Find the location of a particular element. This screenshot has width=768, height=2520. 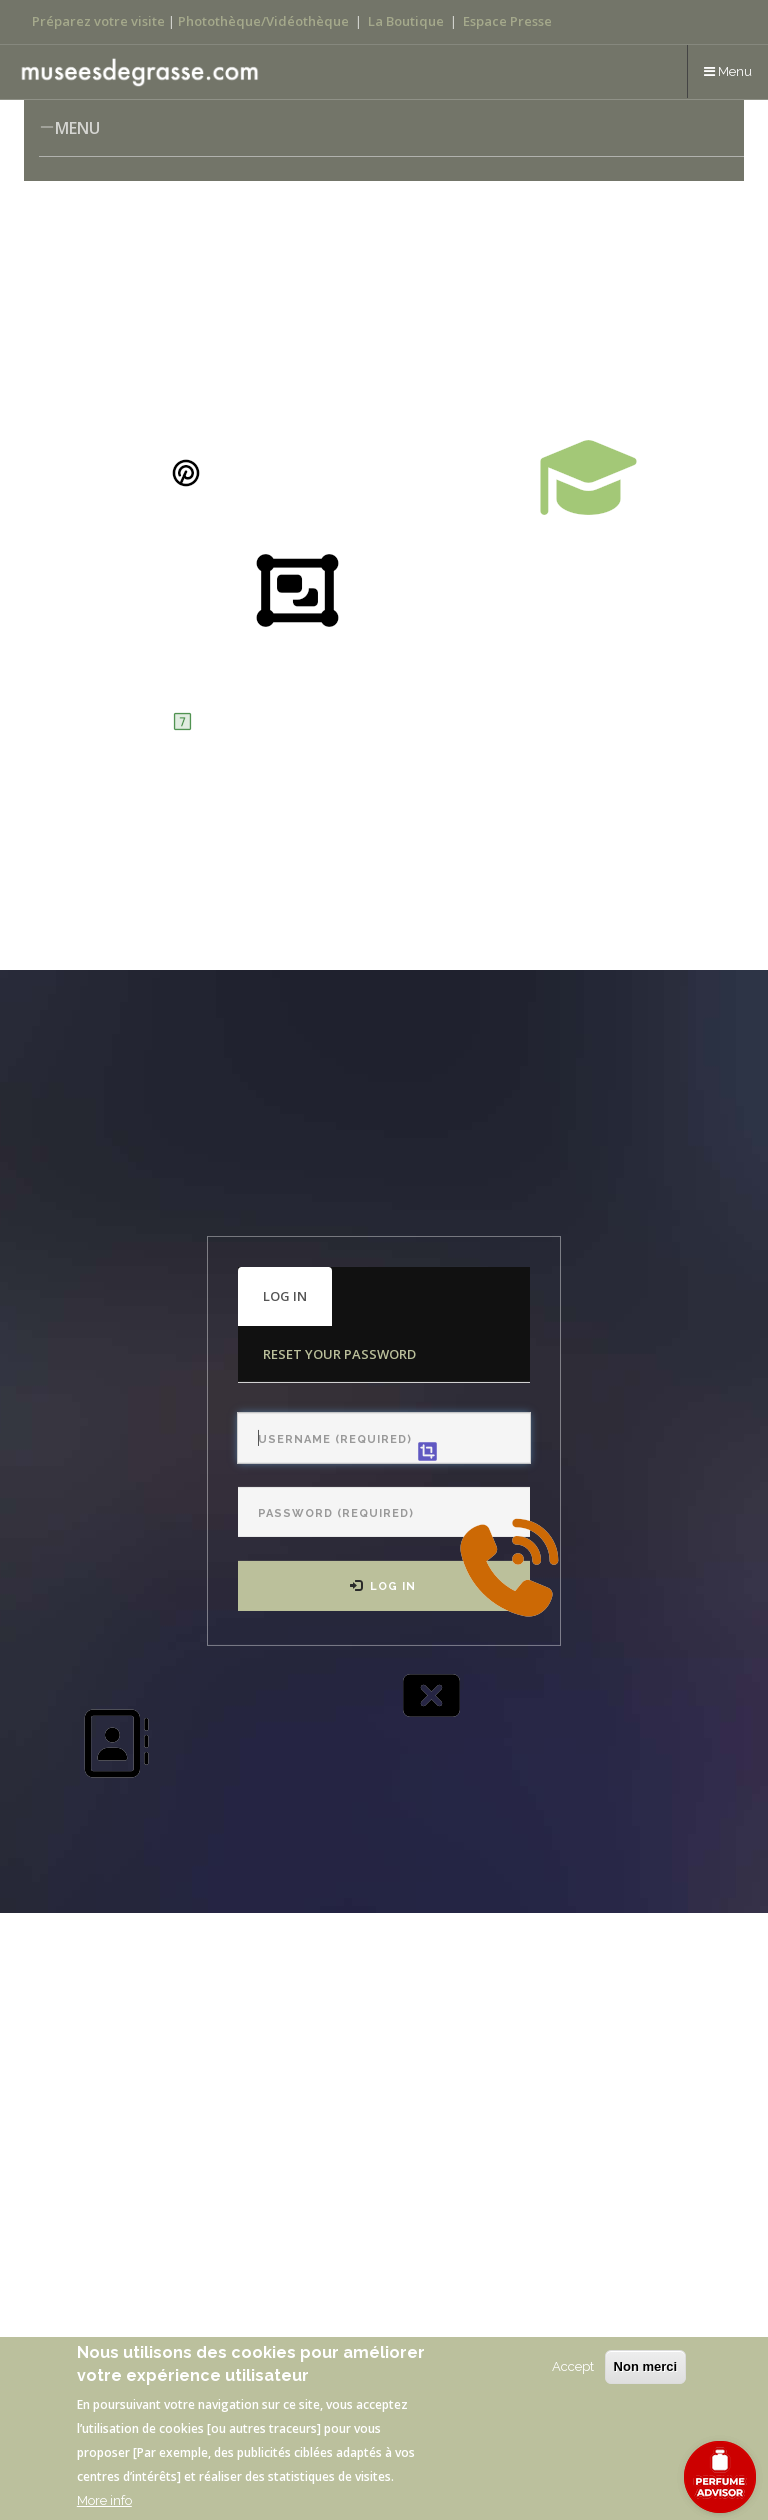

close the current window is located at coordinates (431, 1695).